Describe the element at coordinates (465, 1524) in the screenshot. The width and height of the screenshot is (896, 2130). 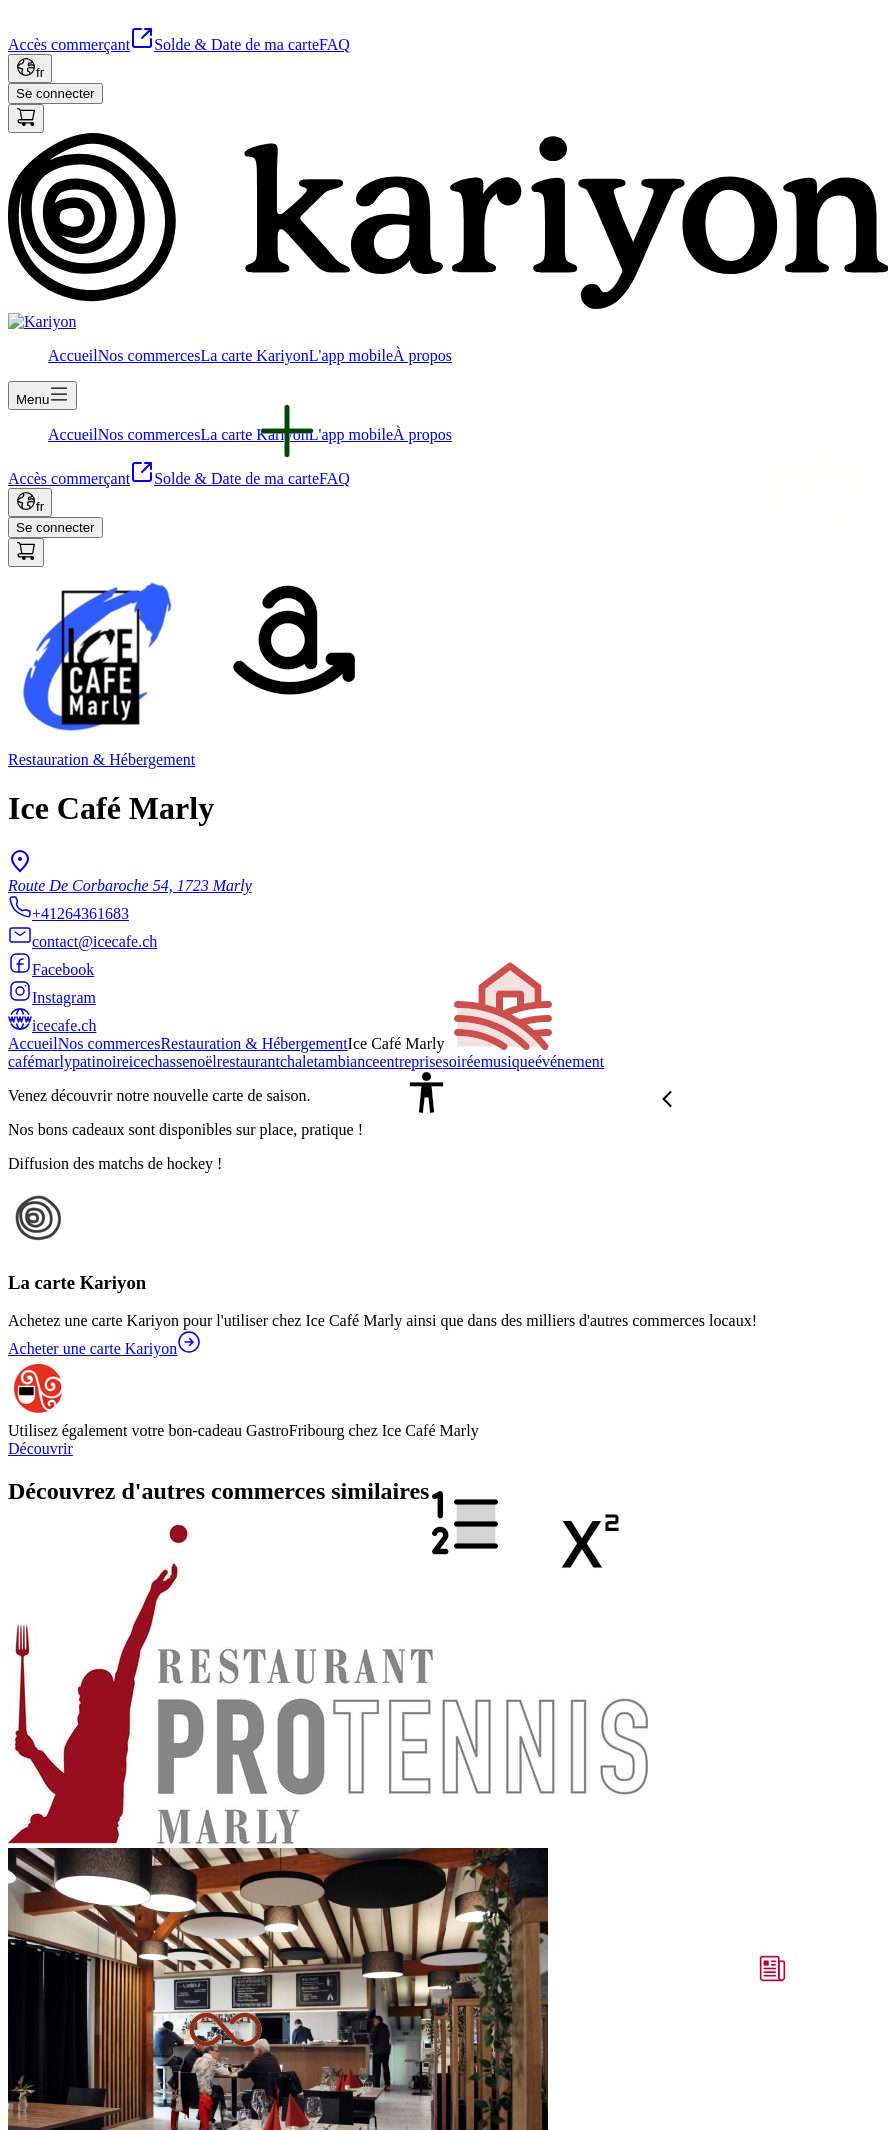
I see `create a numbered list` at that location.